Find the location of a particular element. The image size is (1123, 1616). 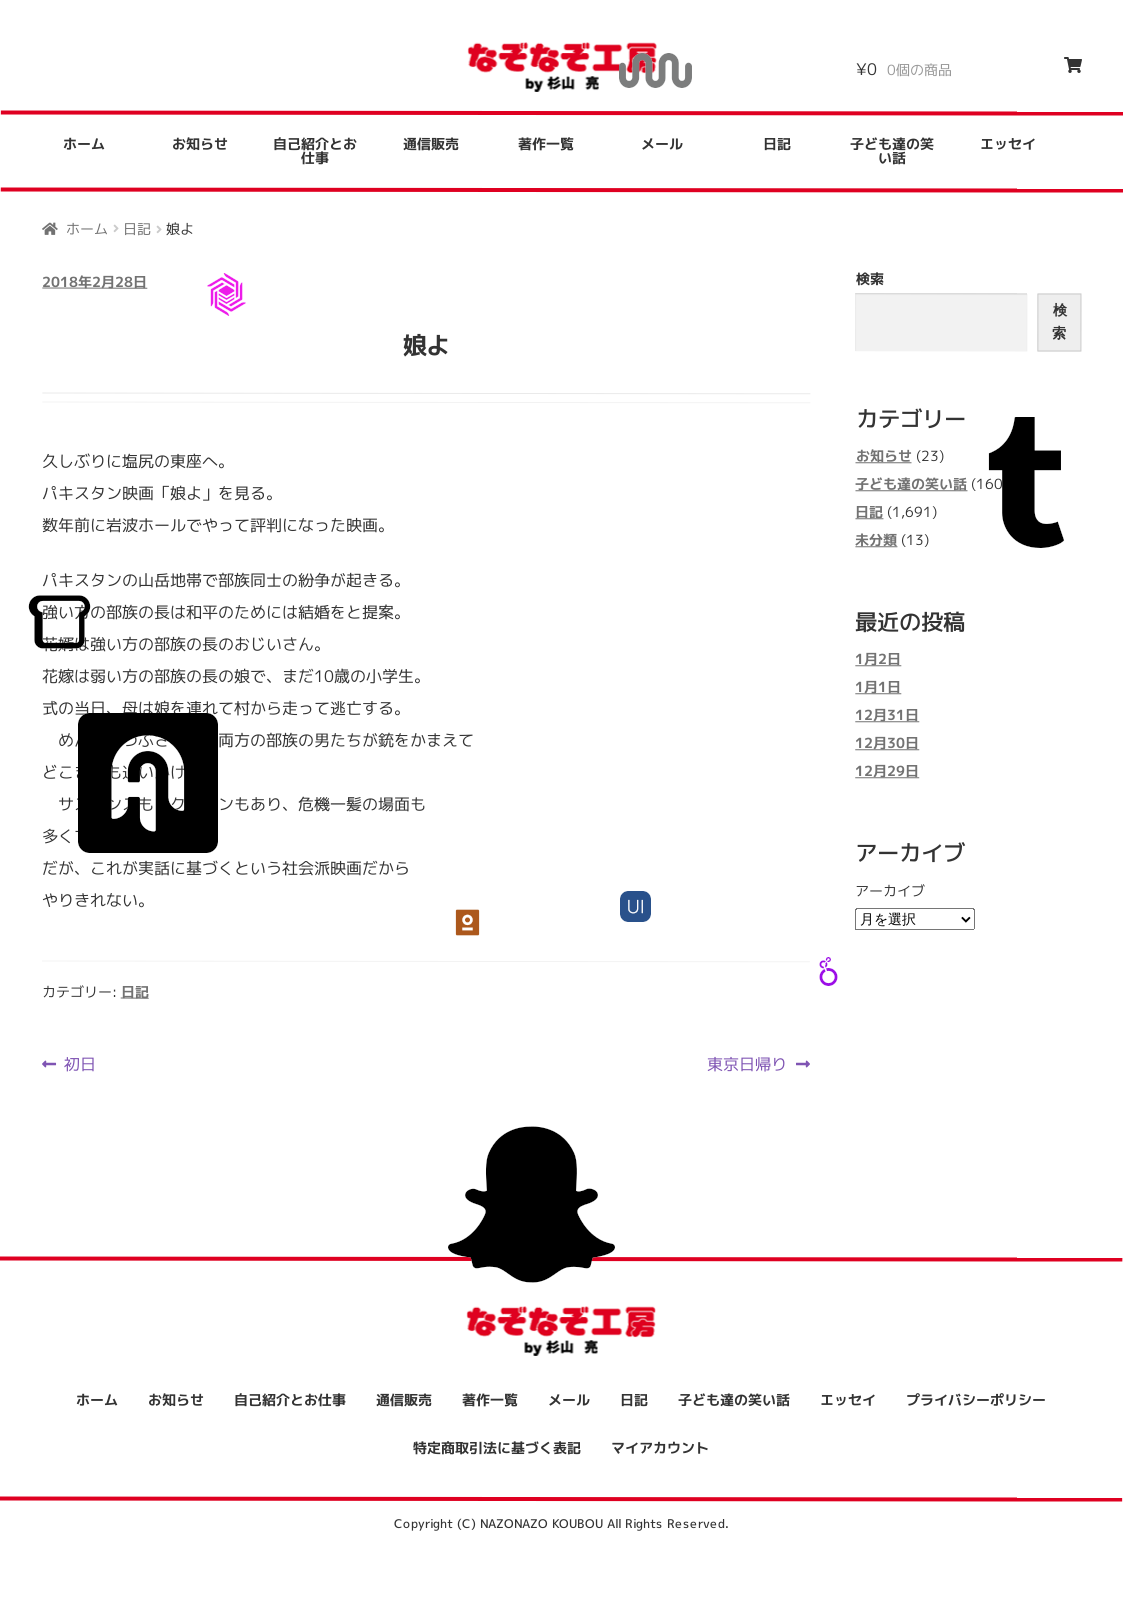

view passport or travel document is located at coordinates (467, 922).